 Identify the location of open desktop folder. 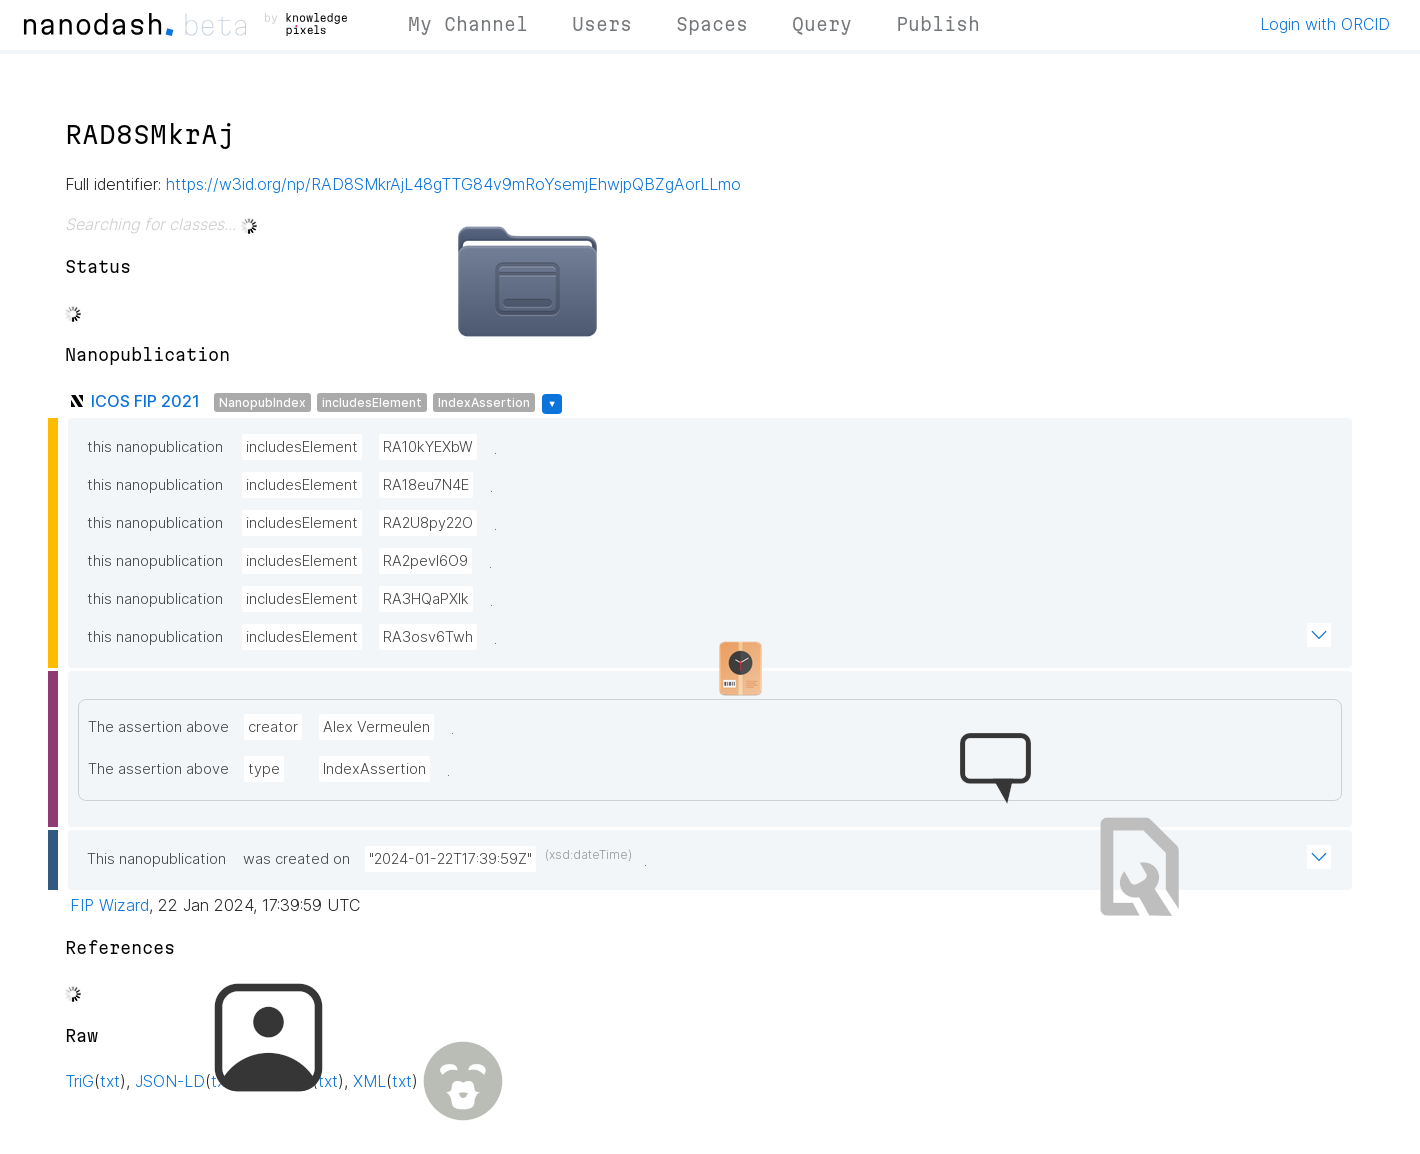
(527, 281).